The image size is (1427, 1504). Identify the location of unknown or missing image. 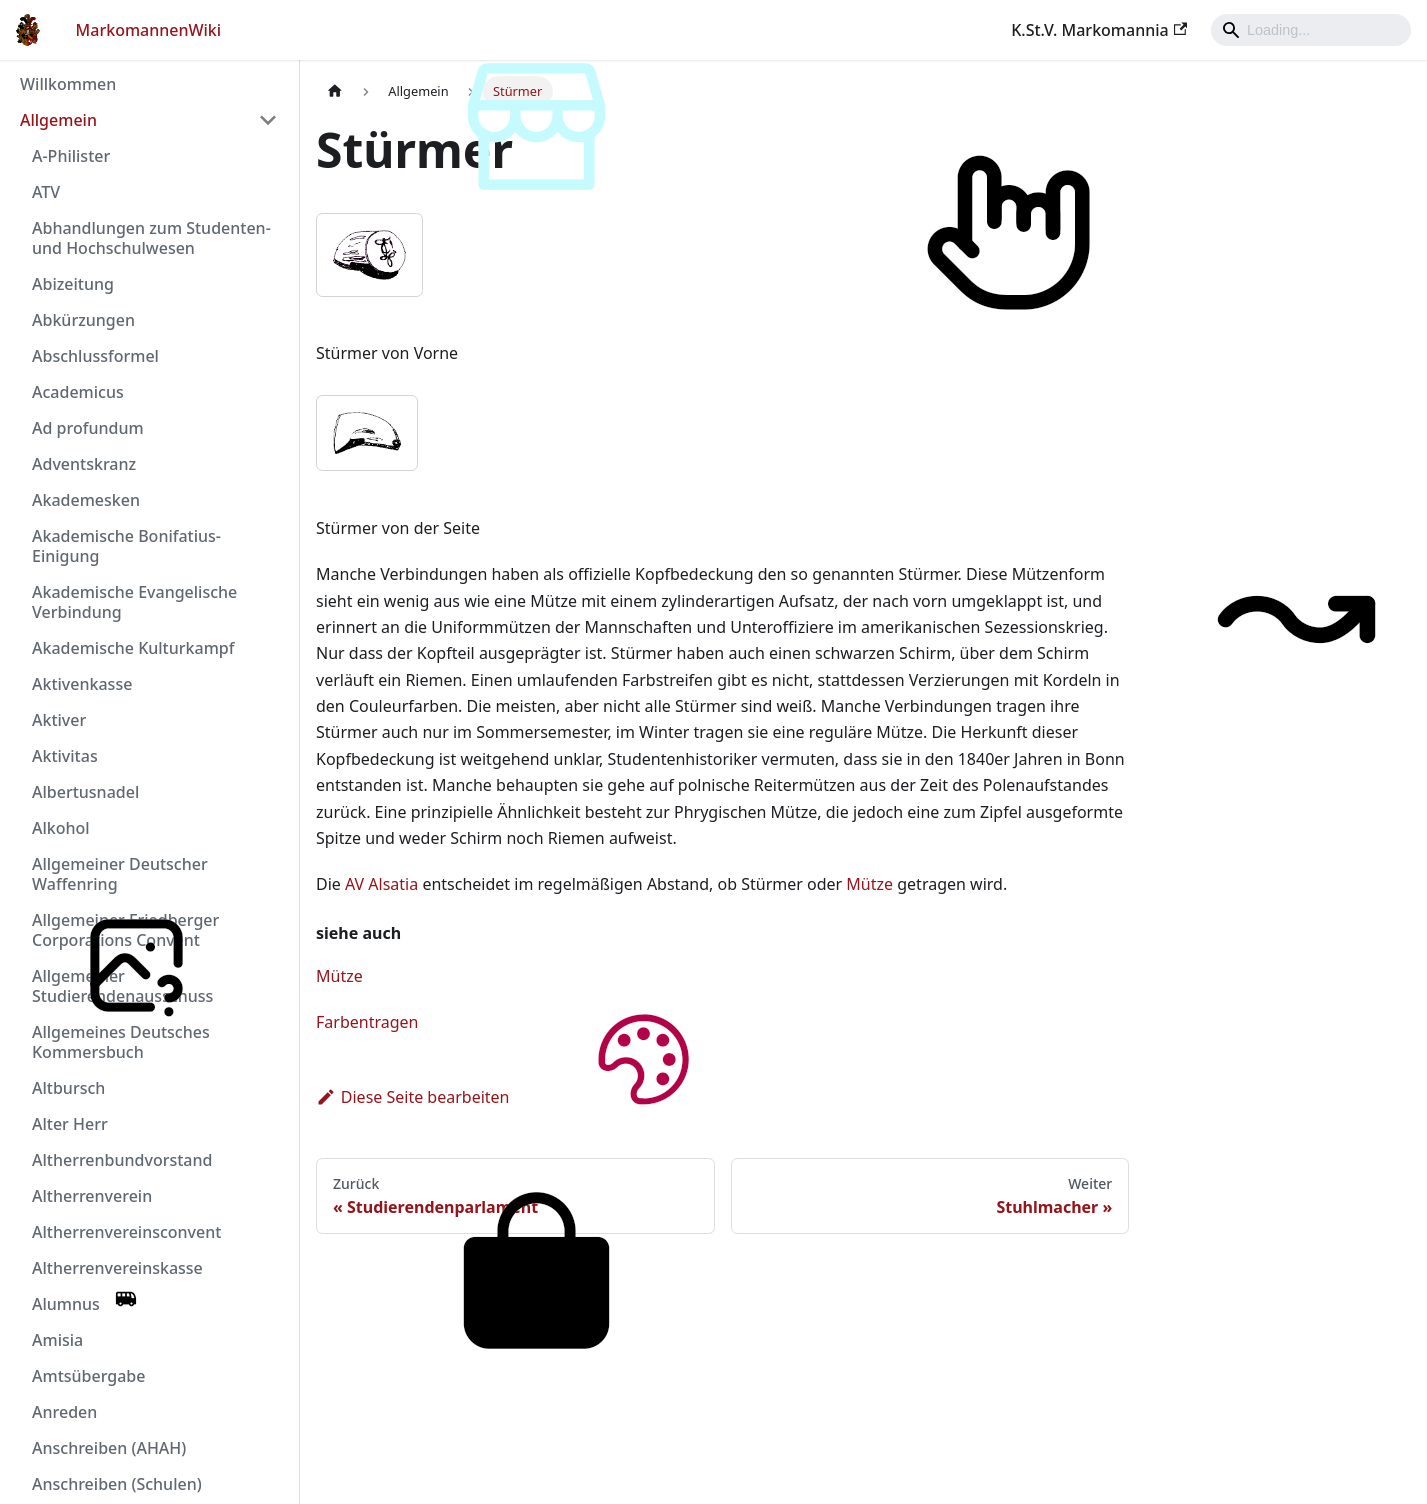
(136, 965).